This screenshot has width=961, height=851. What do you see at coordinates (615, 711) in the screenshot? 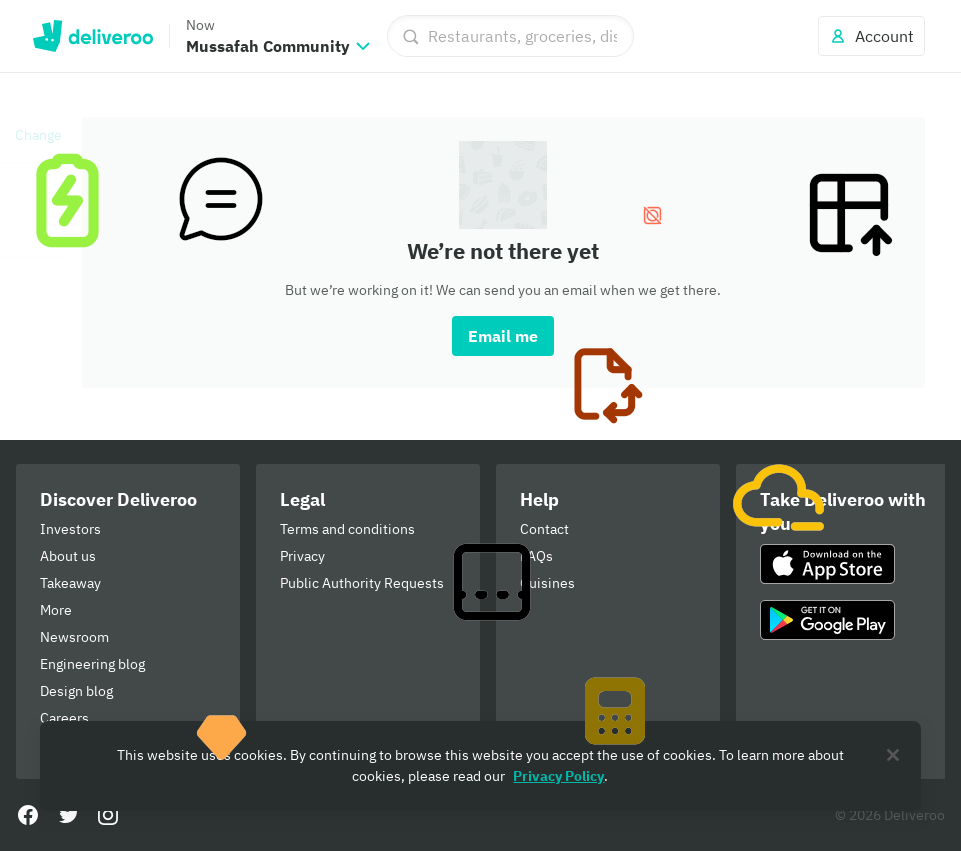
I see `open the calculator app` at bounding box center [615, 711].